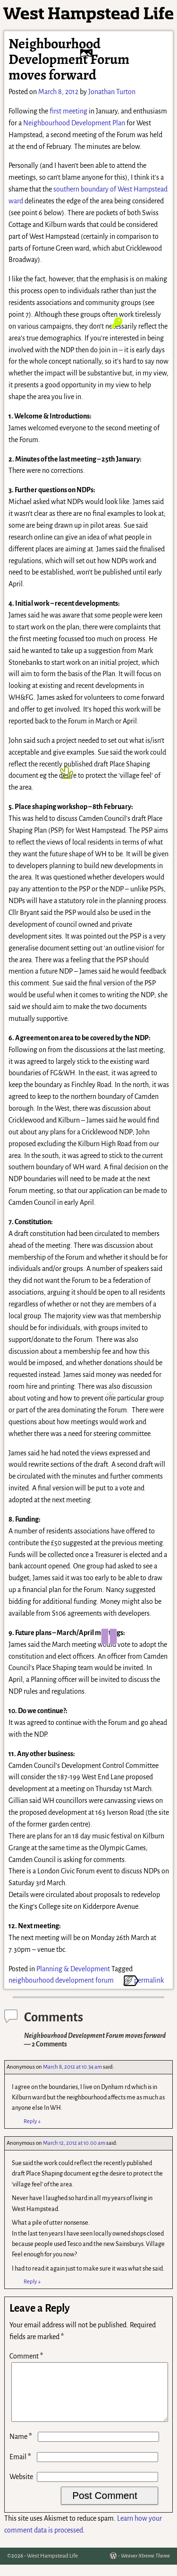 The width and height of the screenshot is (177, 2576). What do you see at coordinates (131, 1981) in the screenshot?
I see `add a tag or label to an item` at bounding box center [131, 1981].